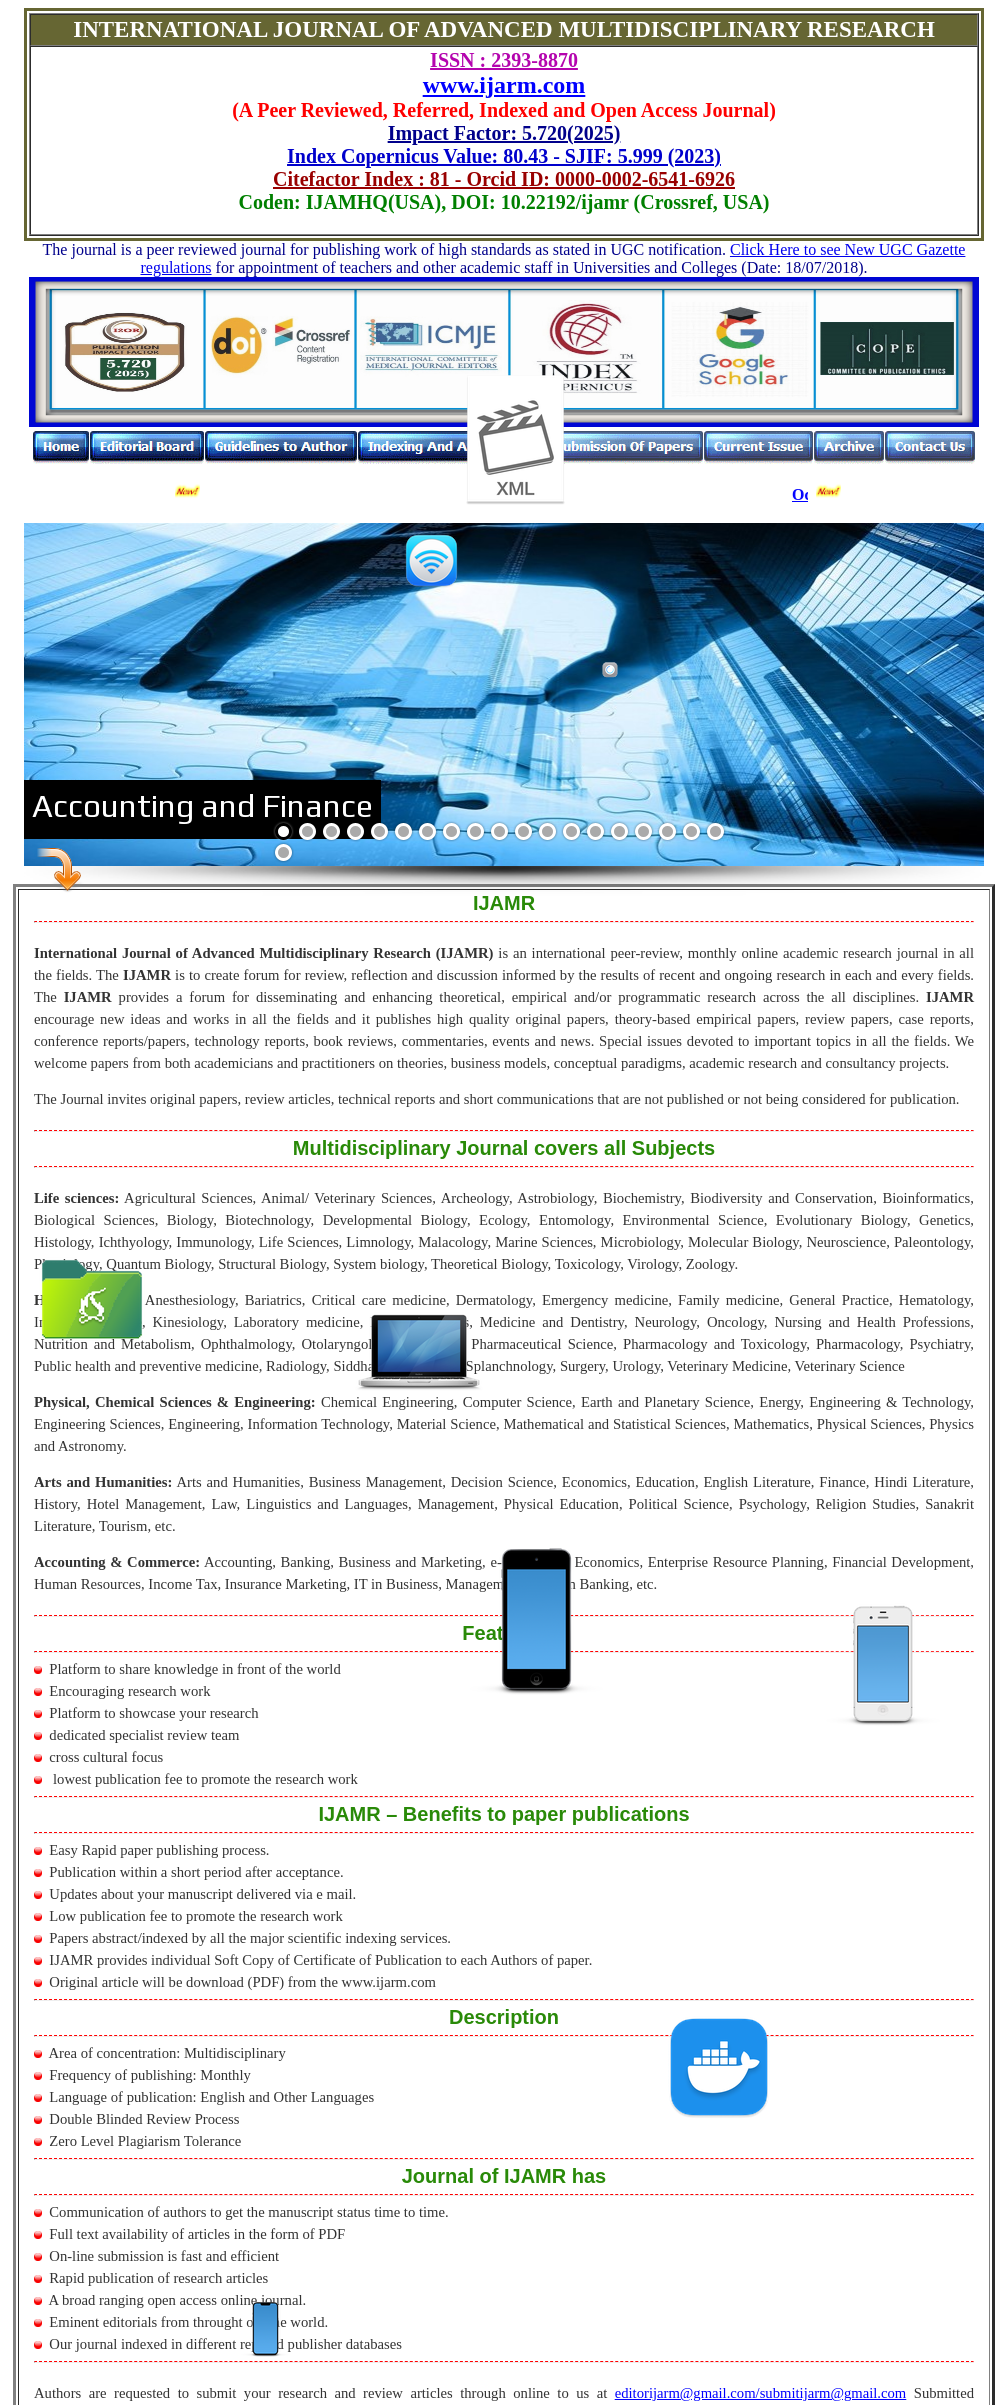 The image size is (1008, 2405). Describe the element at coordinates (719, 2067) in the screenshot. I see `open Docker Desktop application` at that location.